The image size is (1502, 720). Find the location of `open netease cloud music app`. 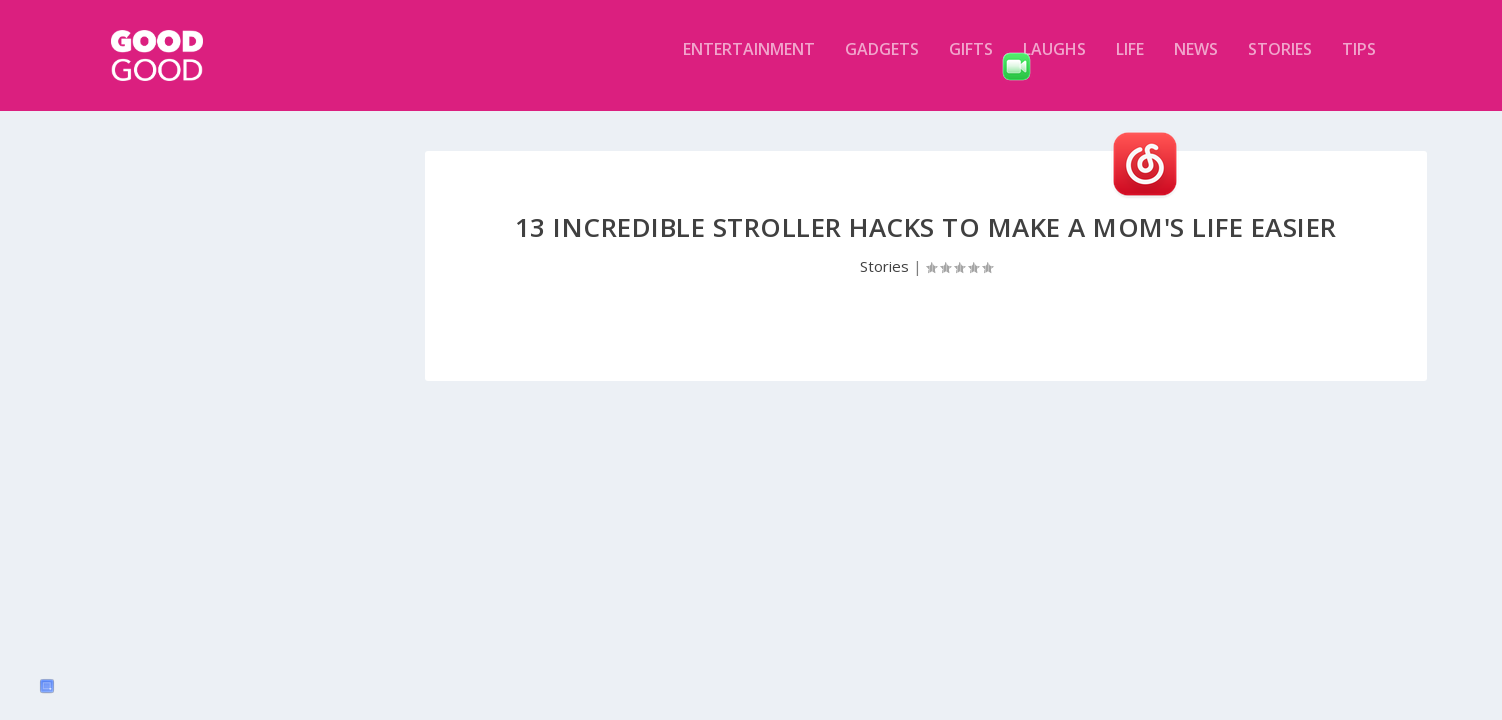

open netease cloud music app is located at coordinates (1145, 164).